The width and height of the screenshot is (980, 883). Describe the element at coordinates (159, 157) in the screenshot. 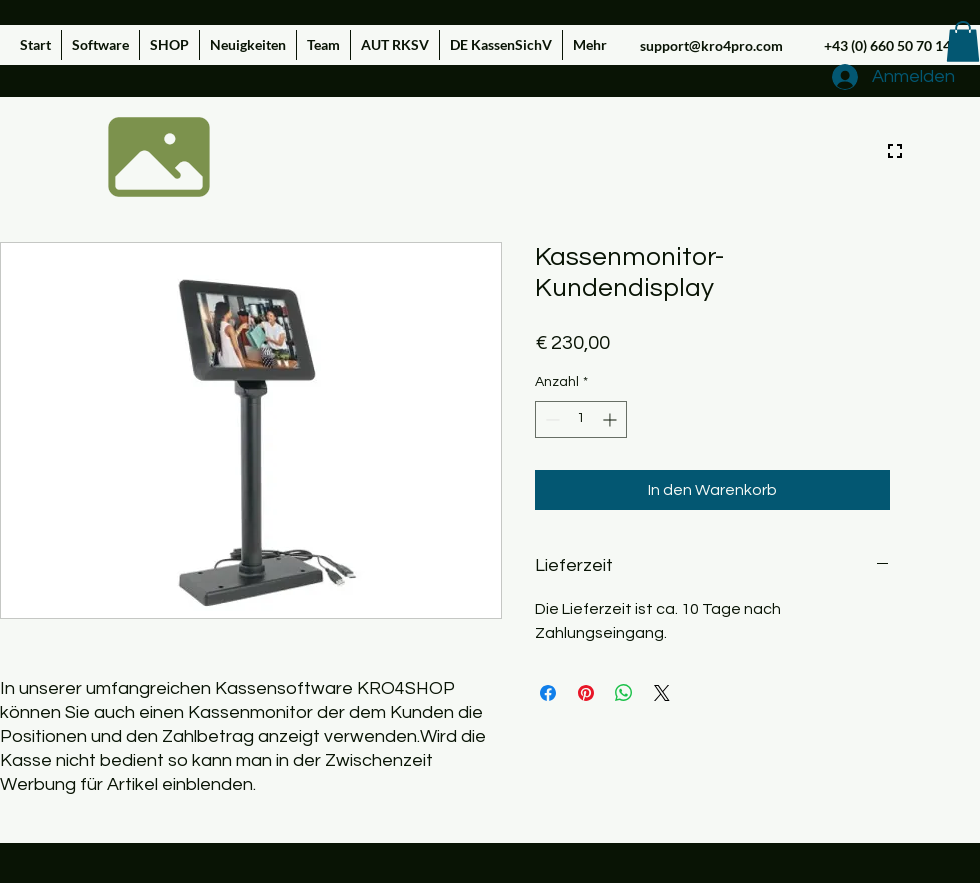

I see `view photo gallery` at that location.